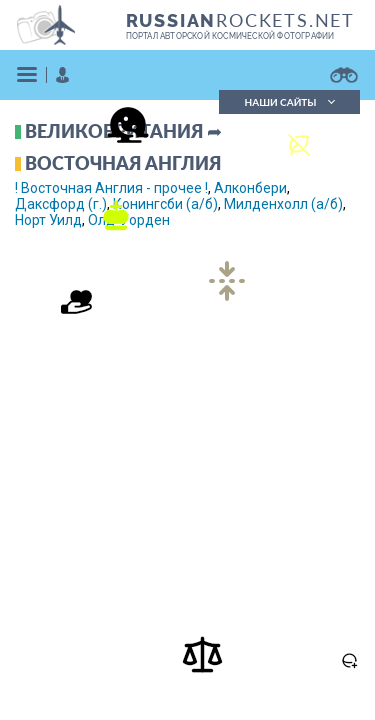  I want to click on disable eco mode or power saving, so click(299, 145).